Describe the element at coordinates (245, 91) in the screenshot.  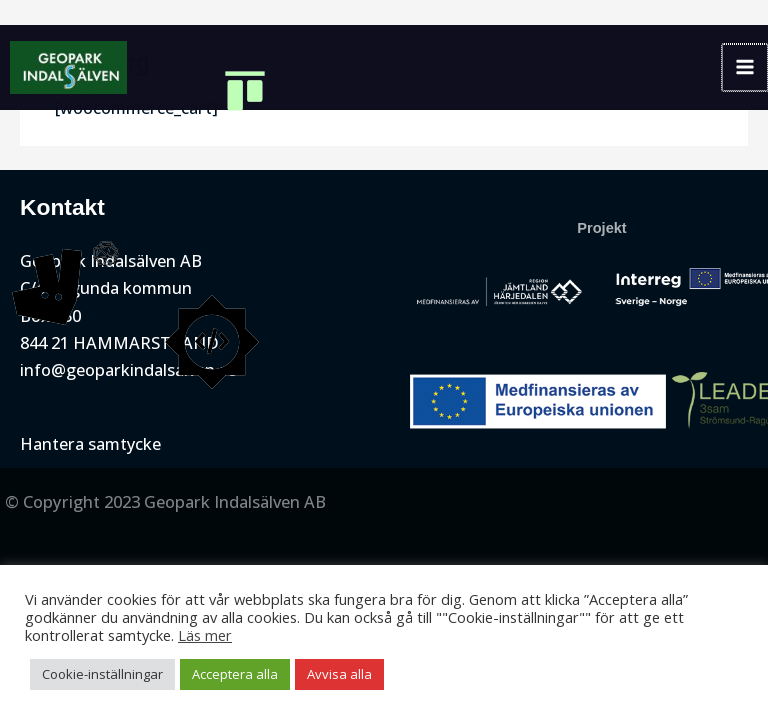
I see `align items to the top of the container` at that location.